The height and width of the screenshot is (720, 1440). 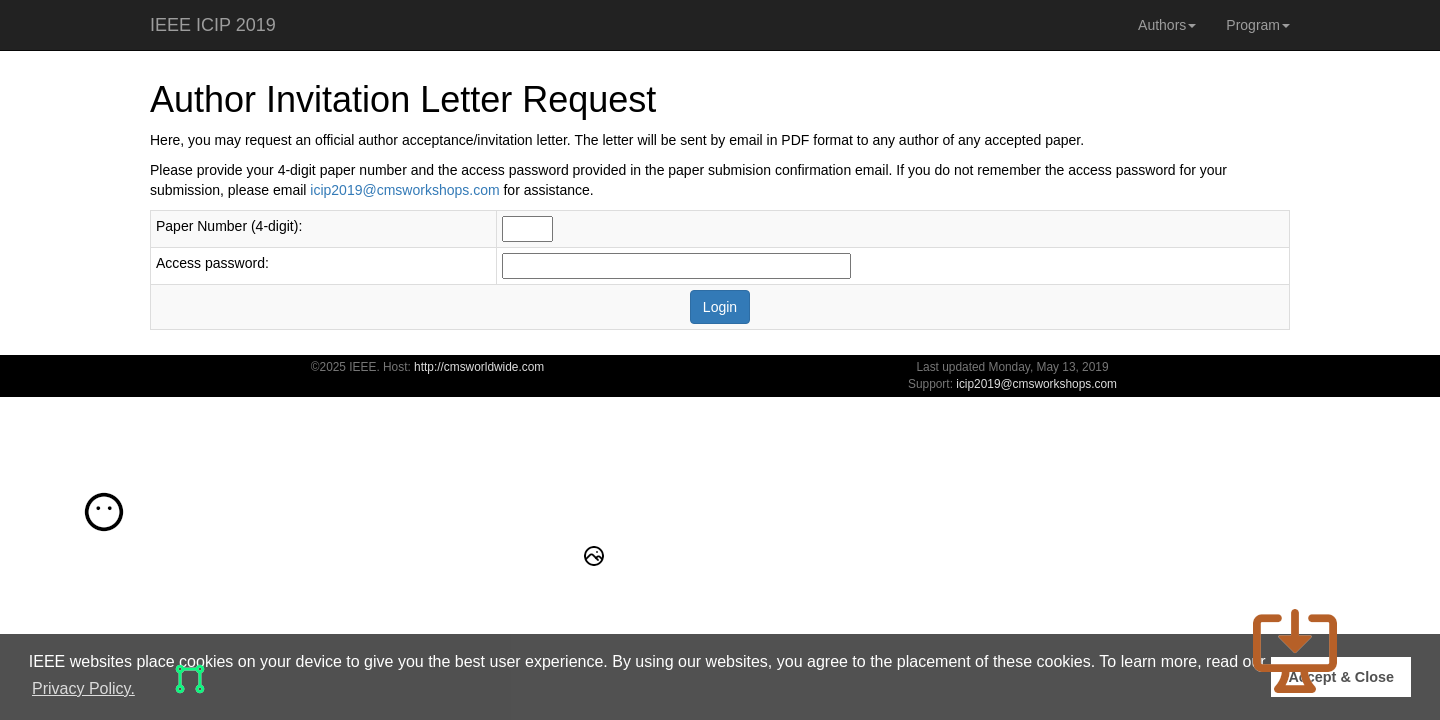 What do you see at coordinates (1295, 651) in the screenshot?
I see `download to desktop` at bounding box center [1295, 651].